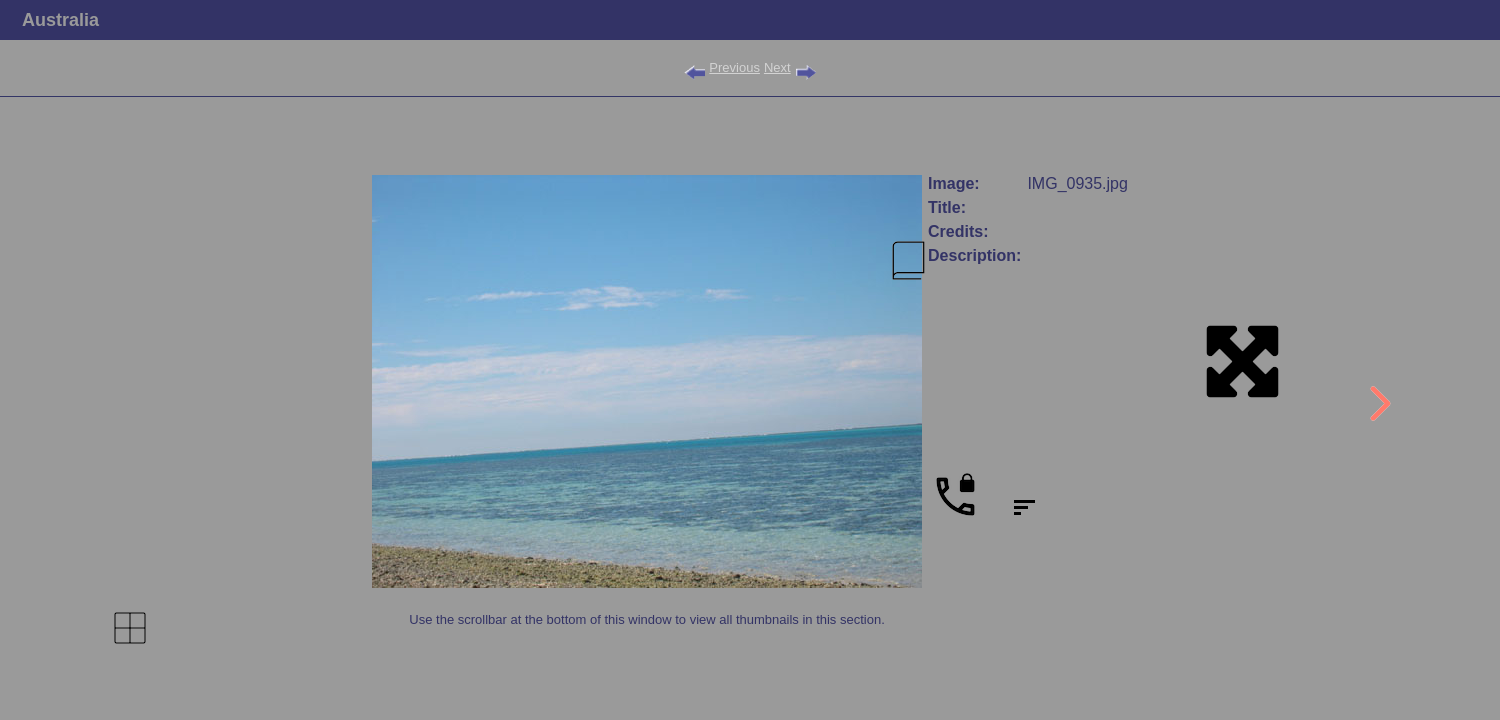 This screenshot has width=1500, height=720. What do you see at coordinates (955, 496) in the screenshot?
I see `phone is locked or secured` at bounding box center [955, 496].